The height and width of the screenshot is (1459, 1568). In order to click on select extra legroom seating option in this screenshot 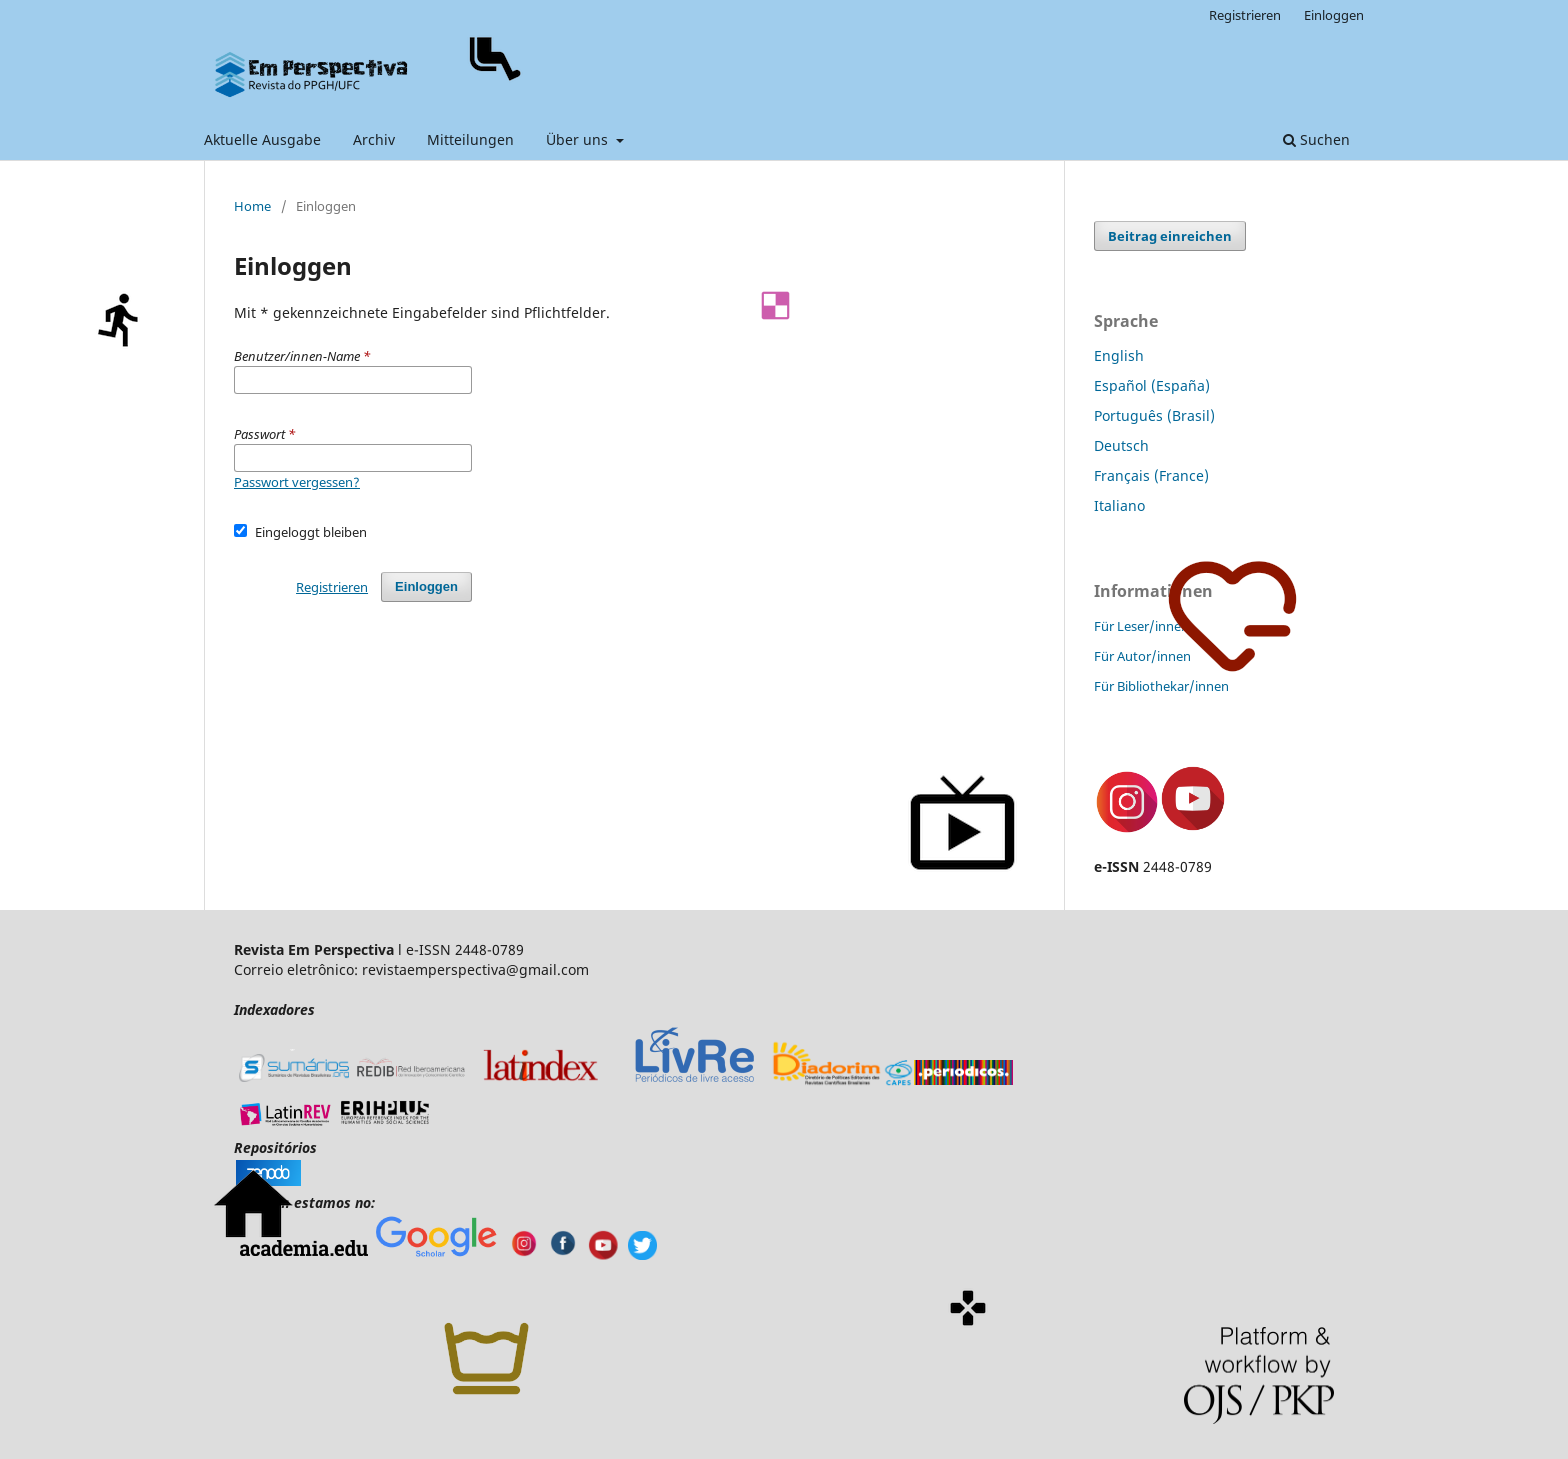, I will do `click(494, 59)`.